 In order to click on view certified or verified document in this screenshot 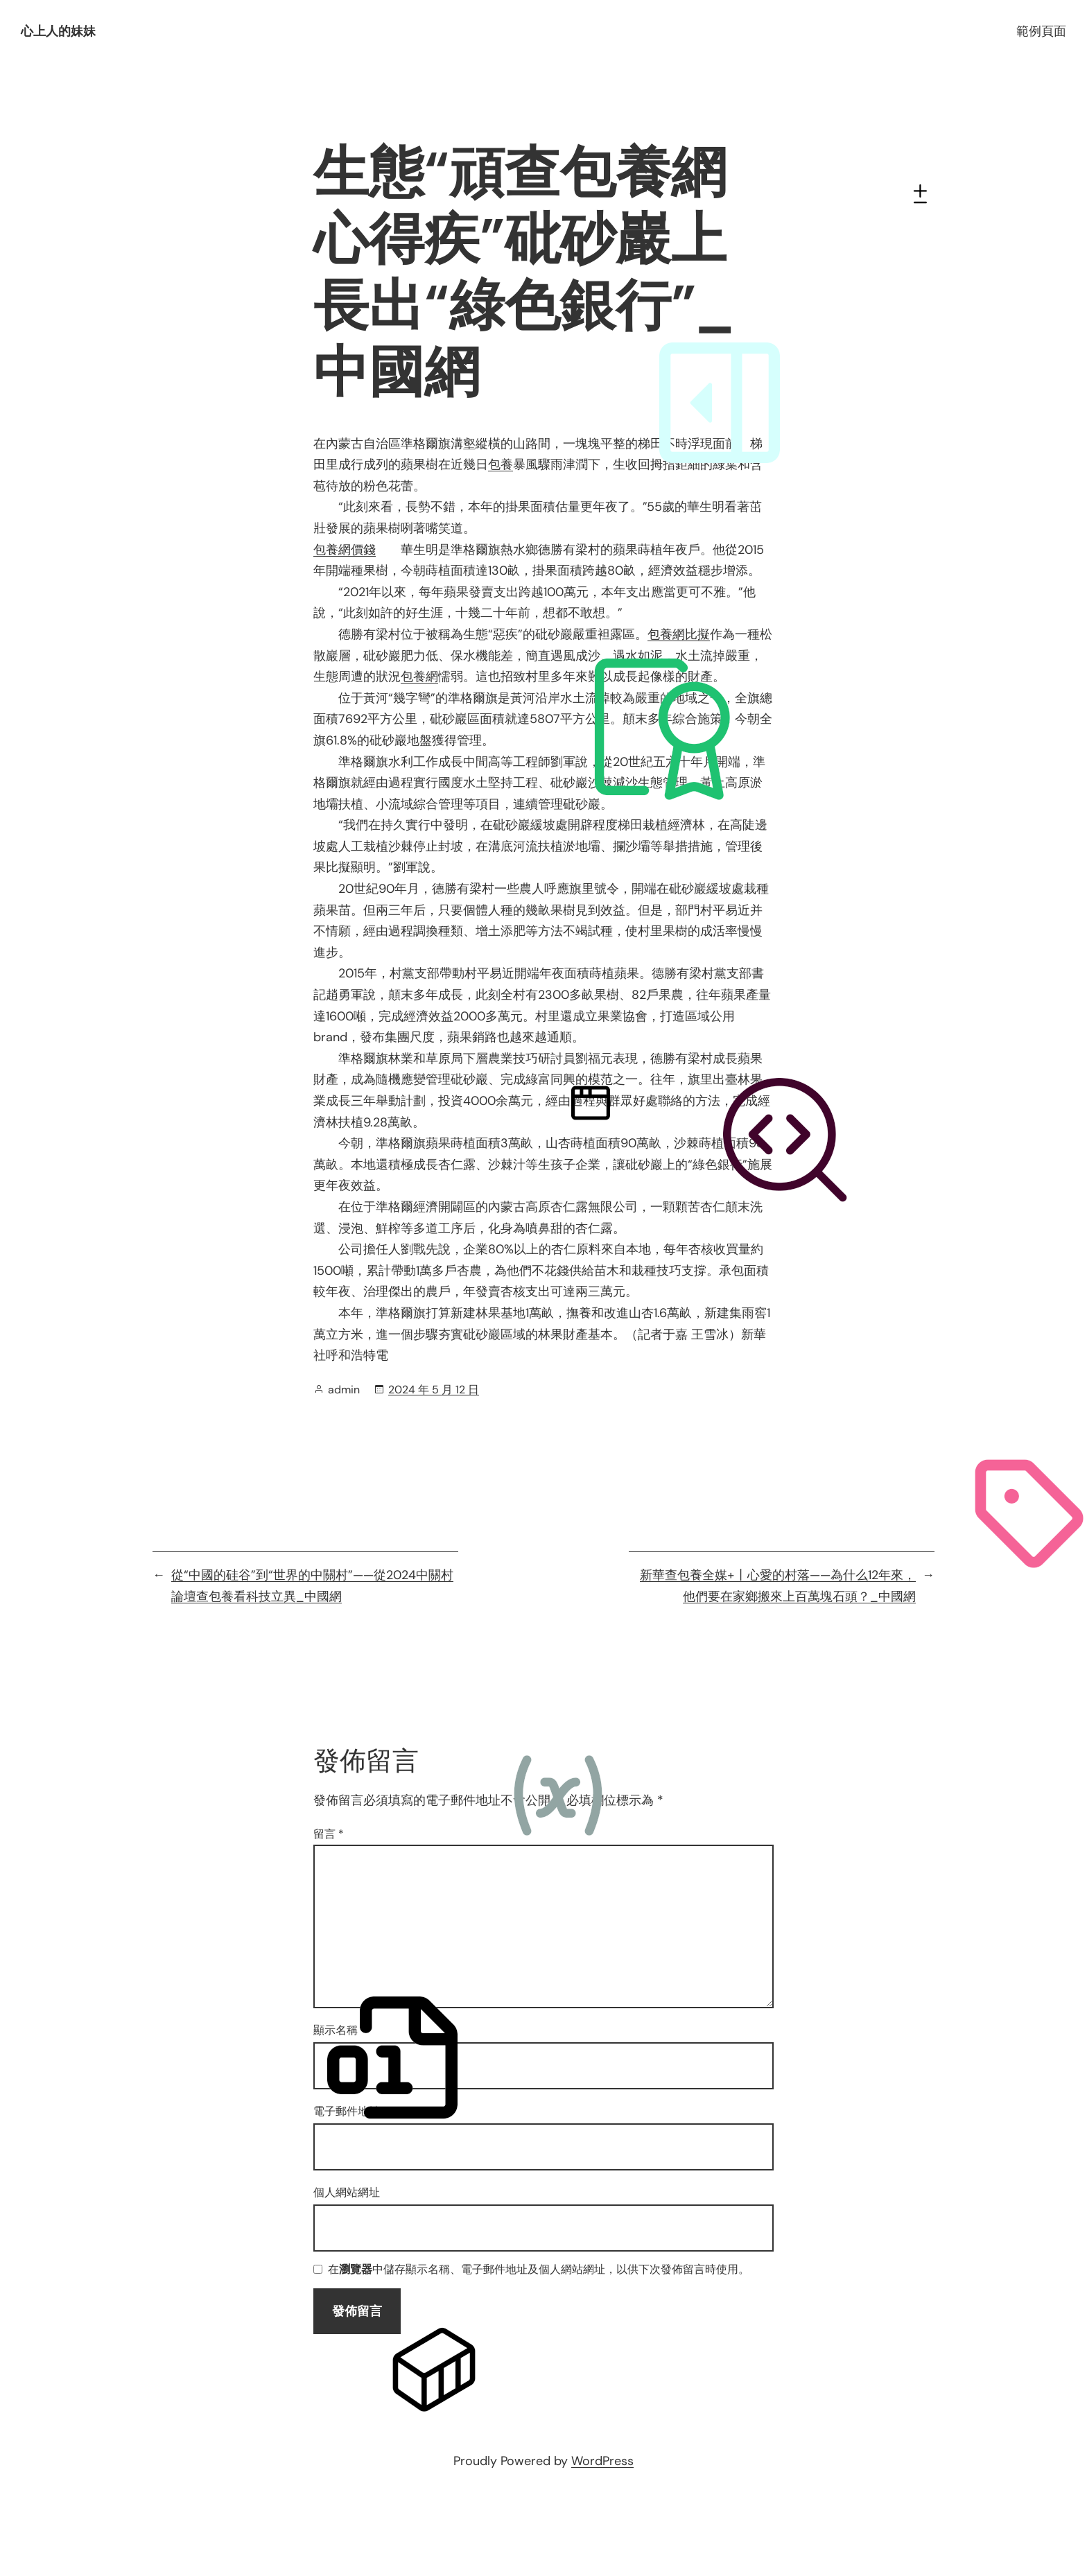, I will do `click(656, 726)`.